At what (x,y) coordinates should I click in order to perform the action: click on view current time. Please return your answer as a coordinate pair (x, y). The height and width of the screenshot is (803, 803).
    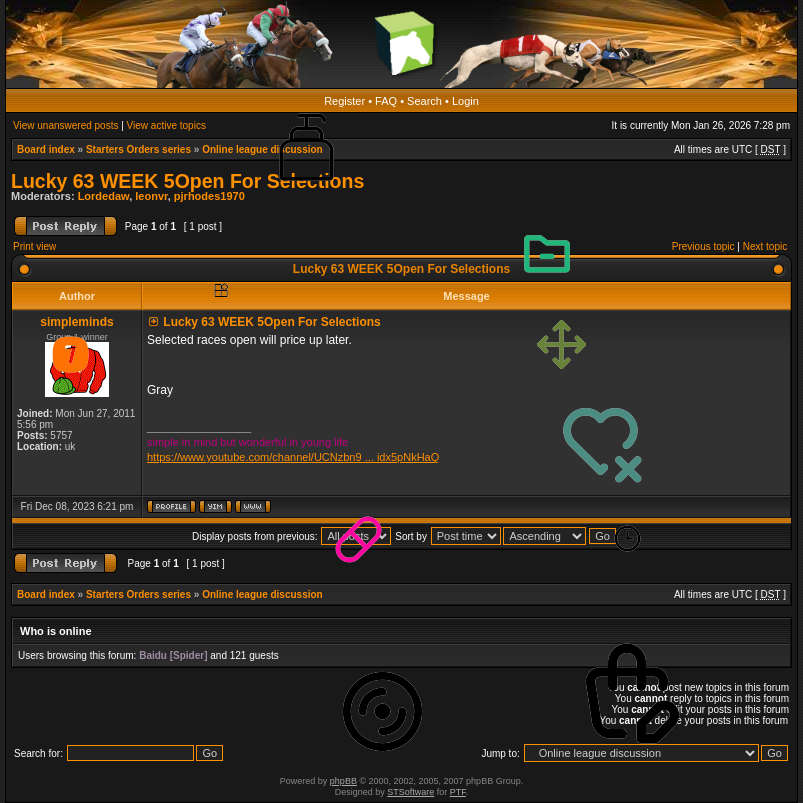
    Looking at the image, I should click on (627, 538).